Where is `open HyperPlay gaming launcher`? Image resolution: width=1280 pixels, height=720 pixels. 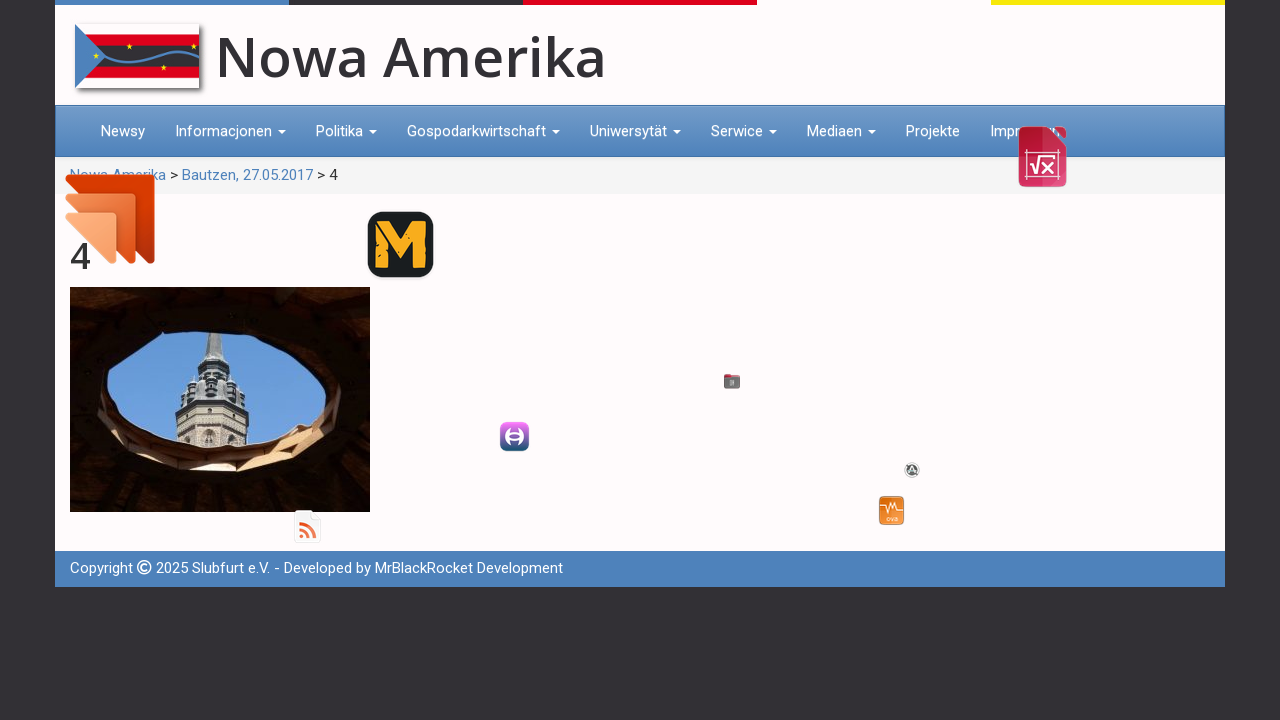 open HyperPlay gaming launcher is located at coordinates (514, 436).